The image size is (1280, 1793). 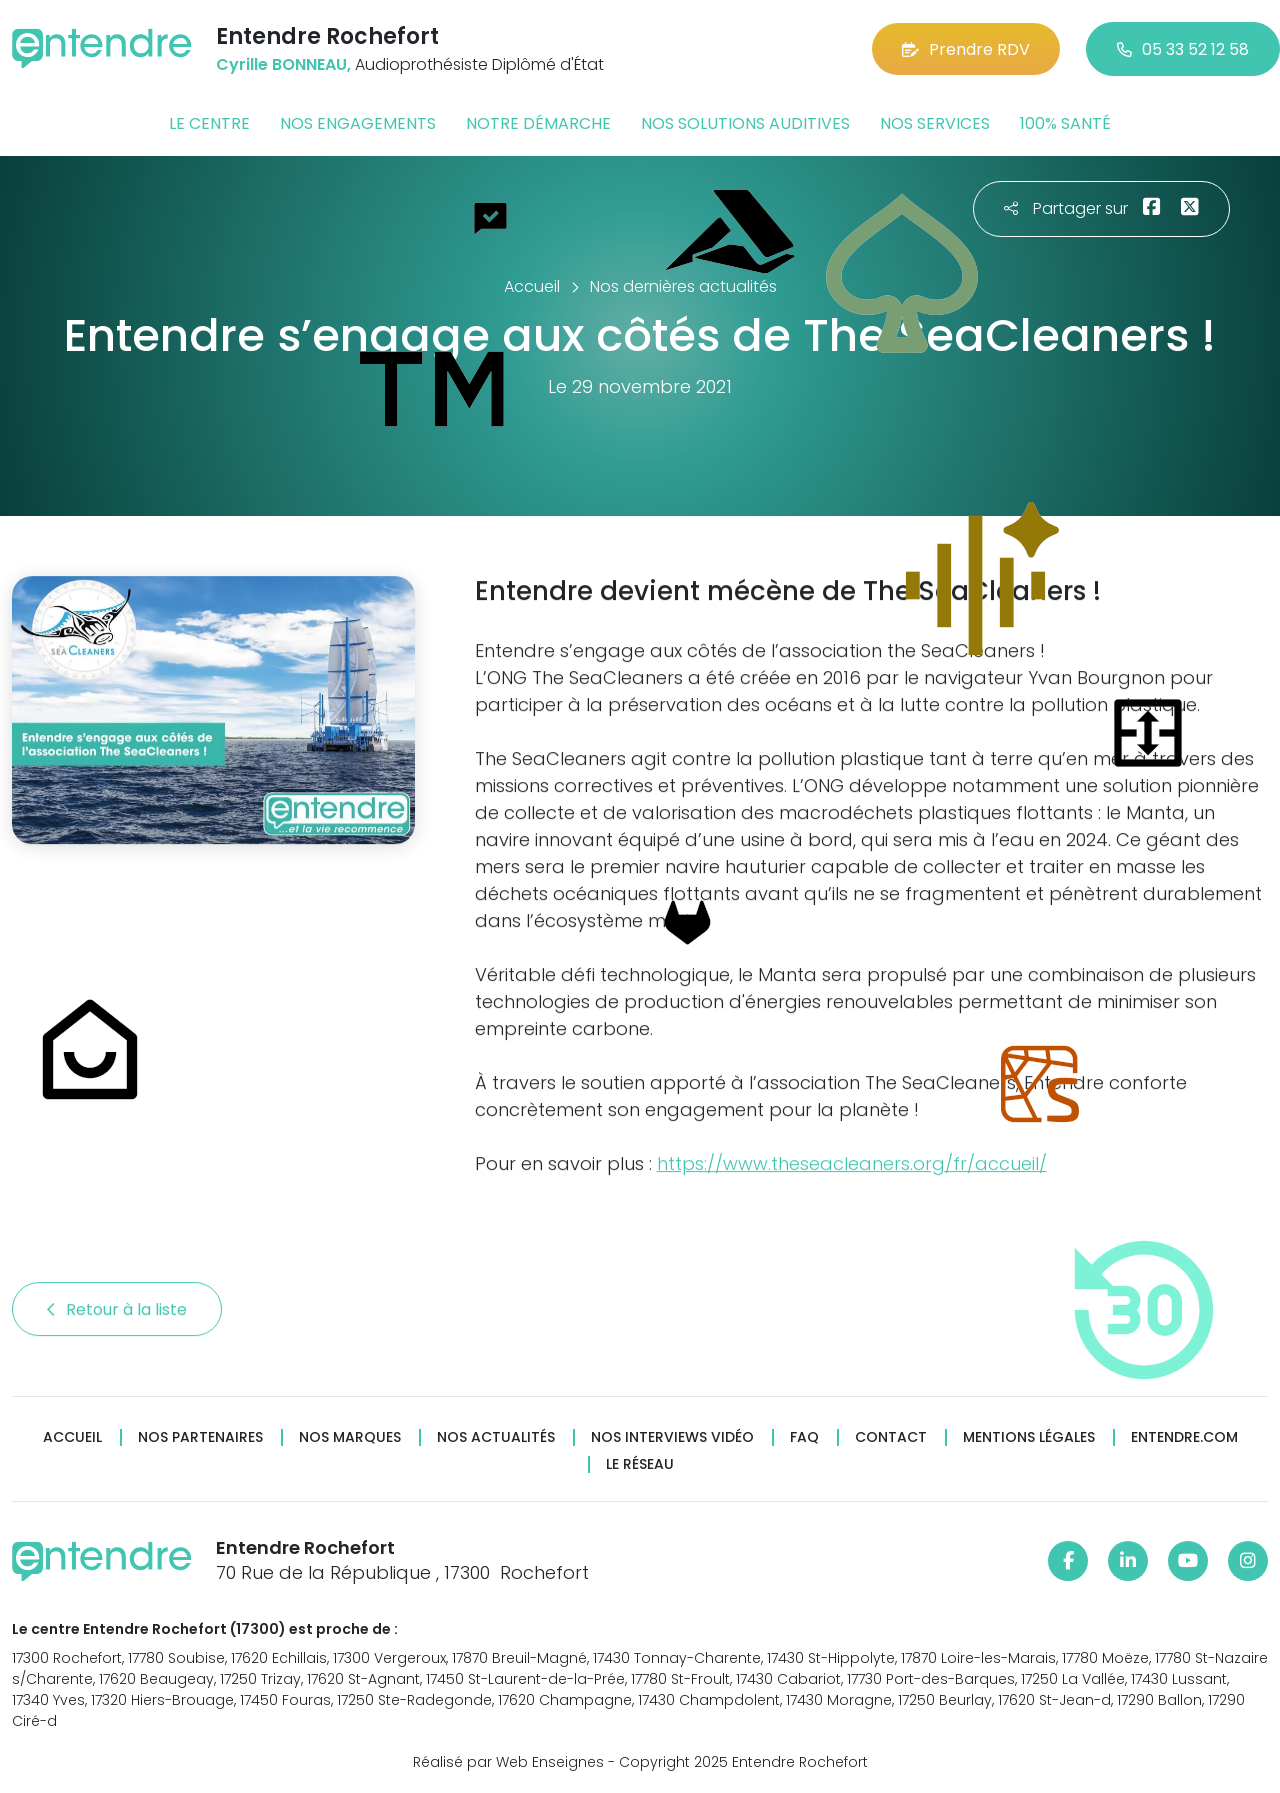 I want to click on rewind 30 seconds, so click(x=1144, y=1310).